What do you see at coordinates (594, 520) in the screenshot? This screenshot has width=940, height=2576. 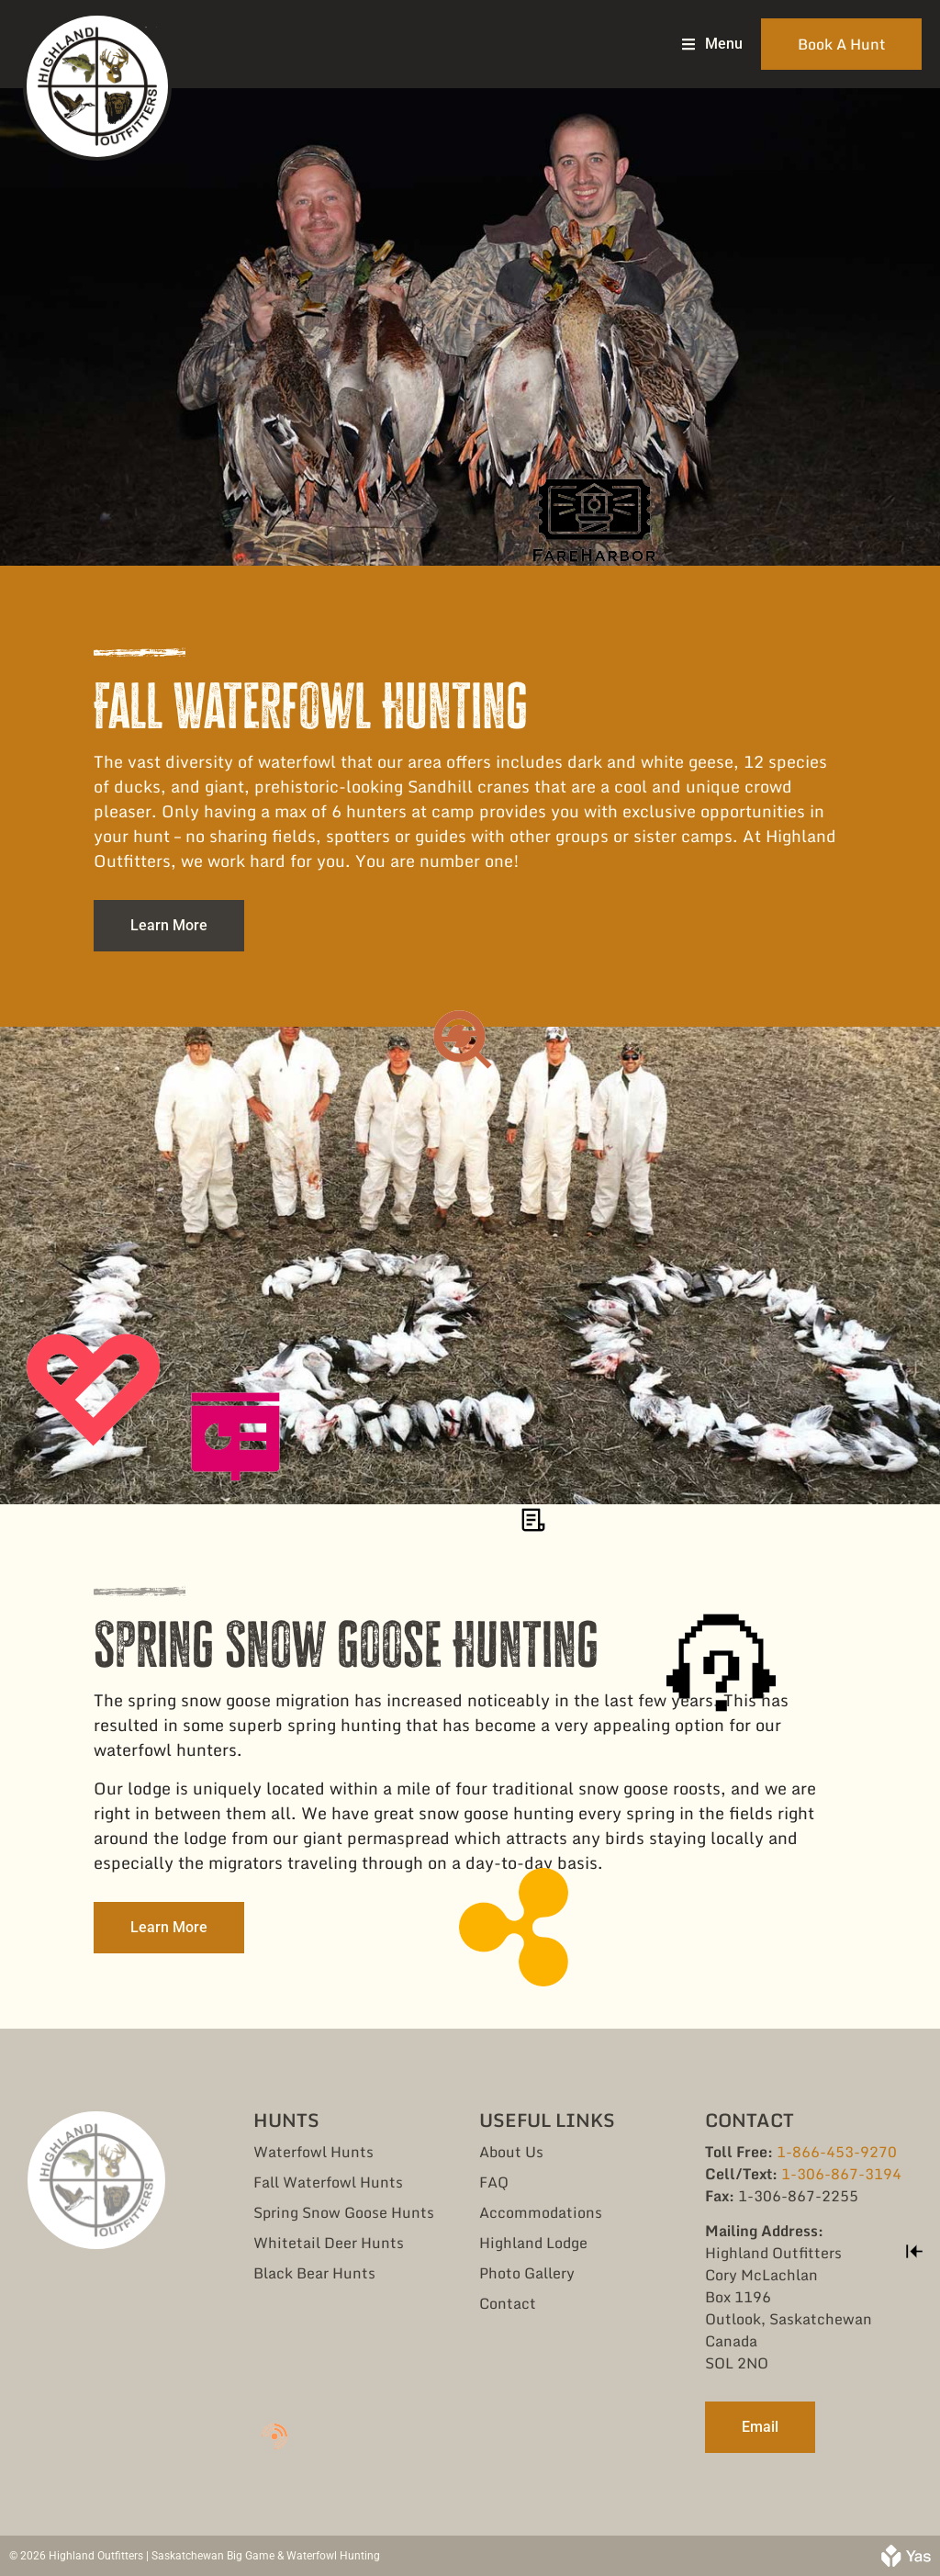 I see `access FareHarbor booking services` at bounding box center [594, 520].